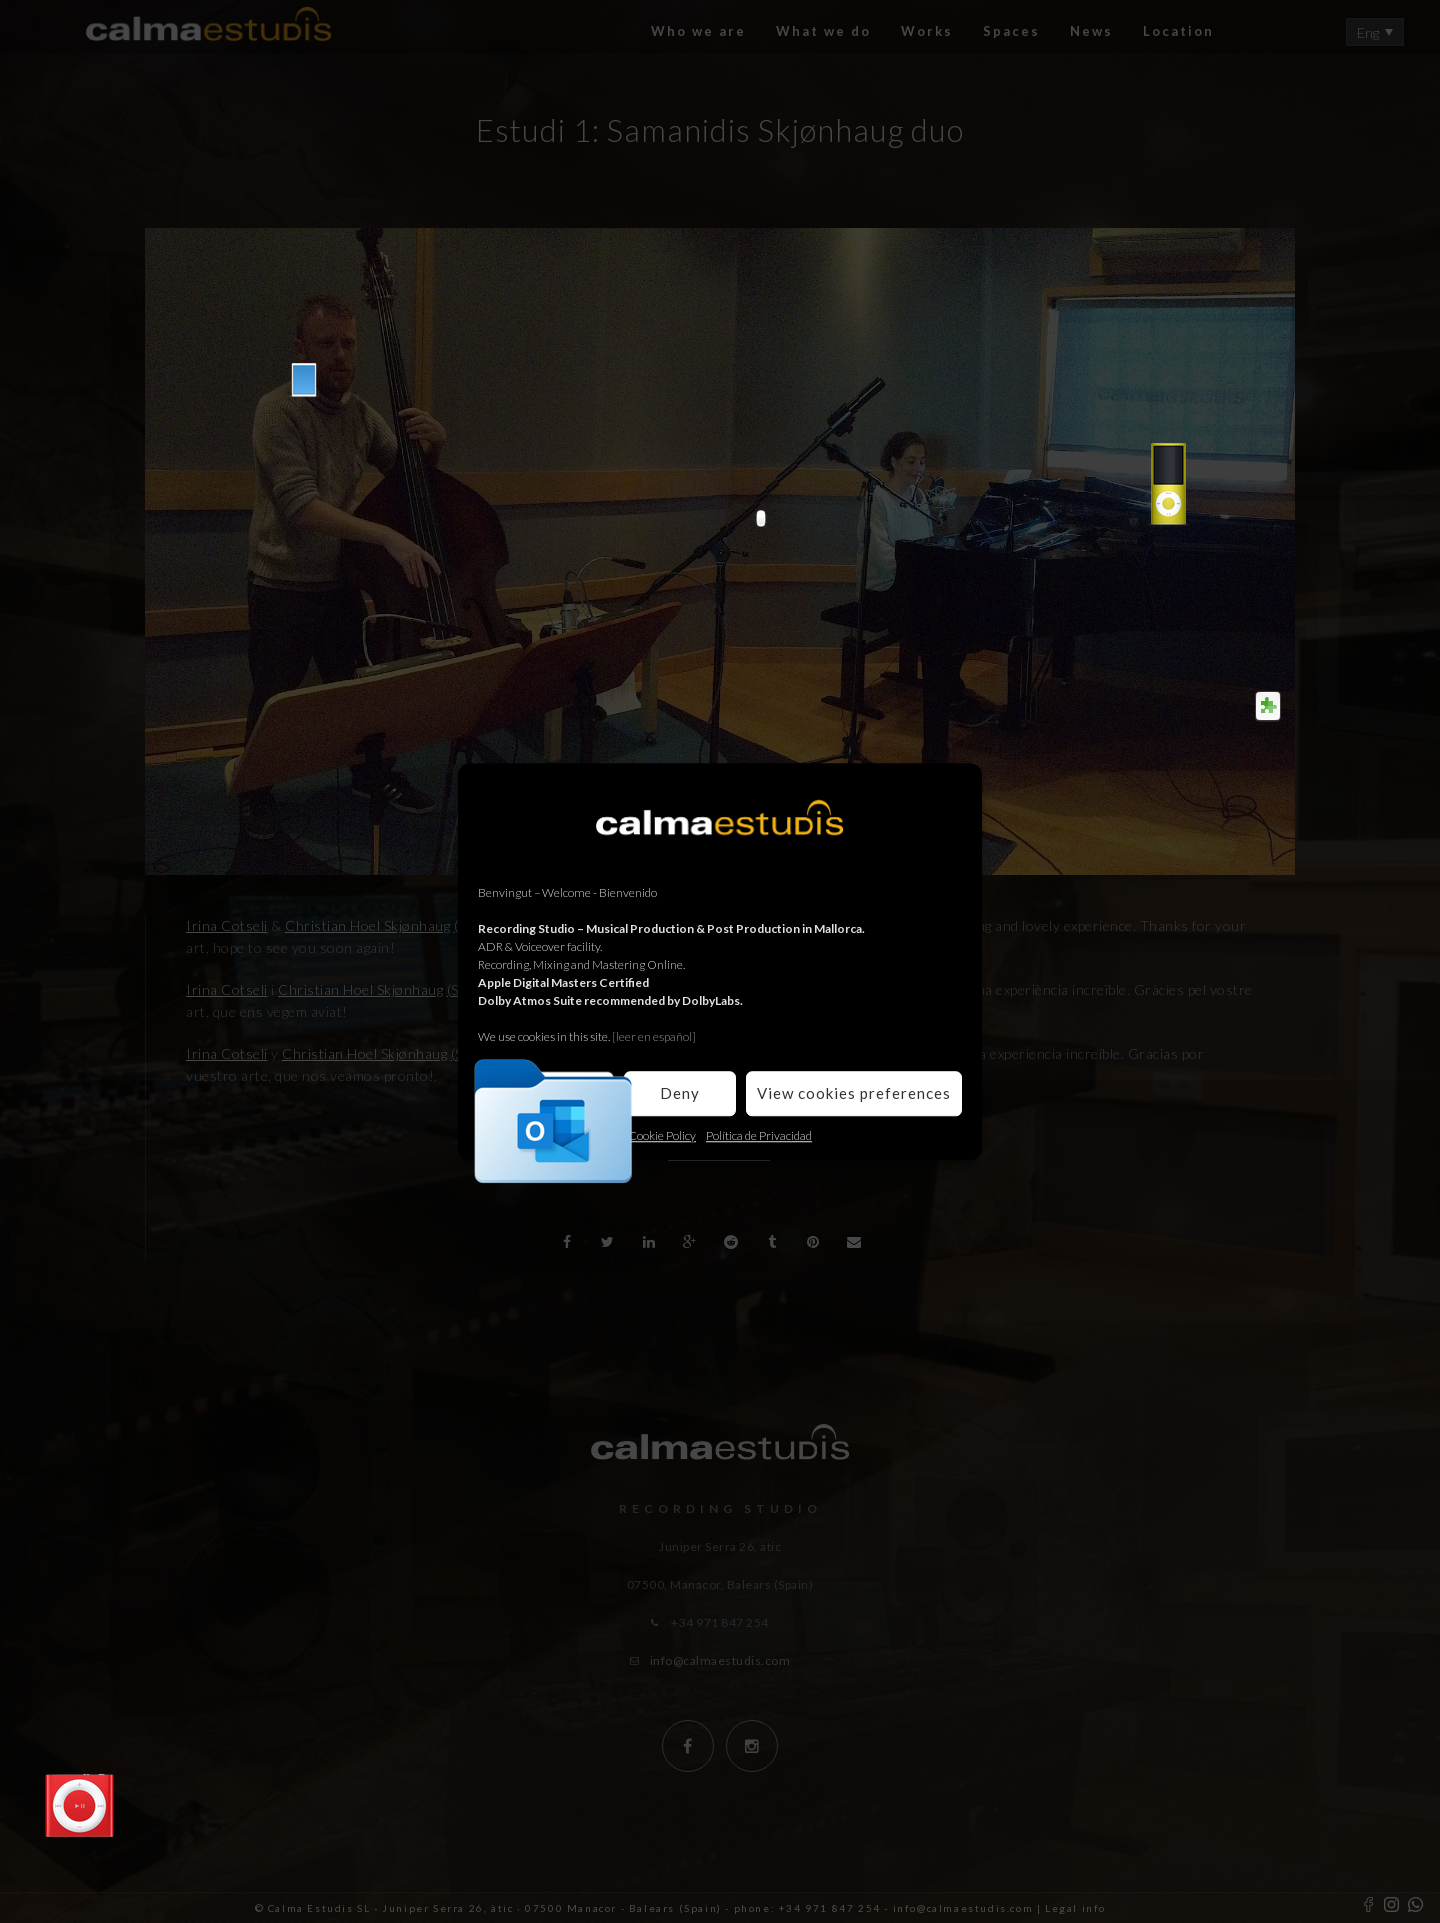 Image resolution: width=1440 pixels, height=1923 pixels. Describe the element at coordinates (1168, 485) in the screenshot. I see `iPod nano device in yellow` at that location.